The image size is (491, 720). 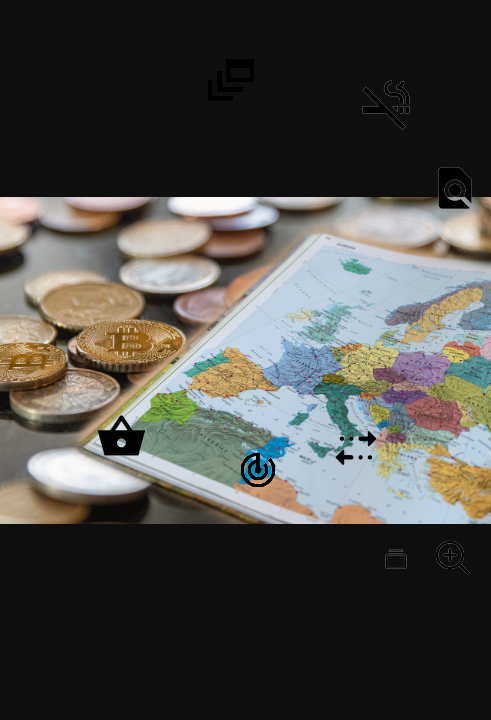 What do you see at coordinates (121, 436) in the screenshot?
I see `view your shopping basket` at bounding box center [121, 436].